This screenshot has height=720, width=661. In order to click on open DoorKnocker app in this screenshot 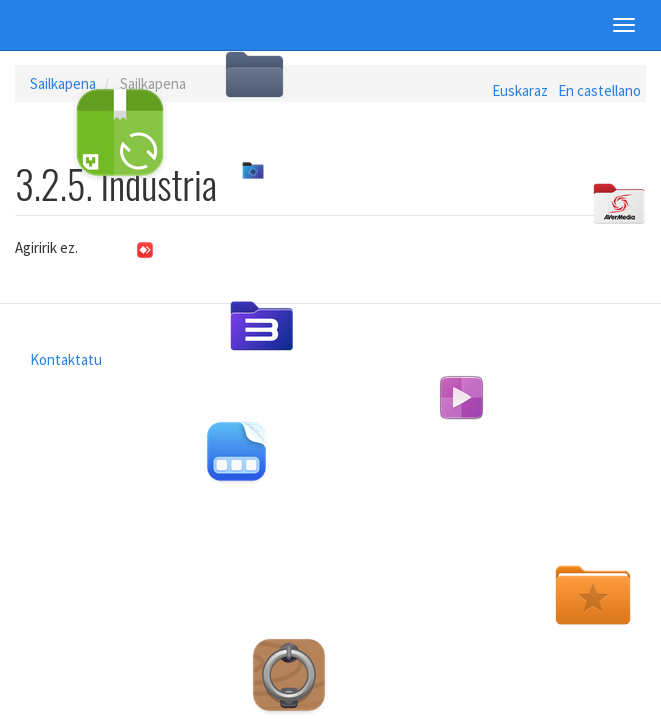, I will do `click(289, 675)`.